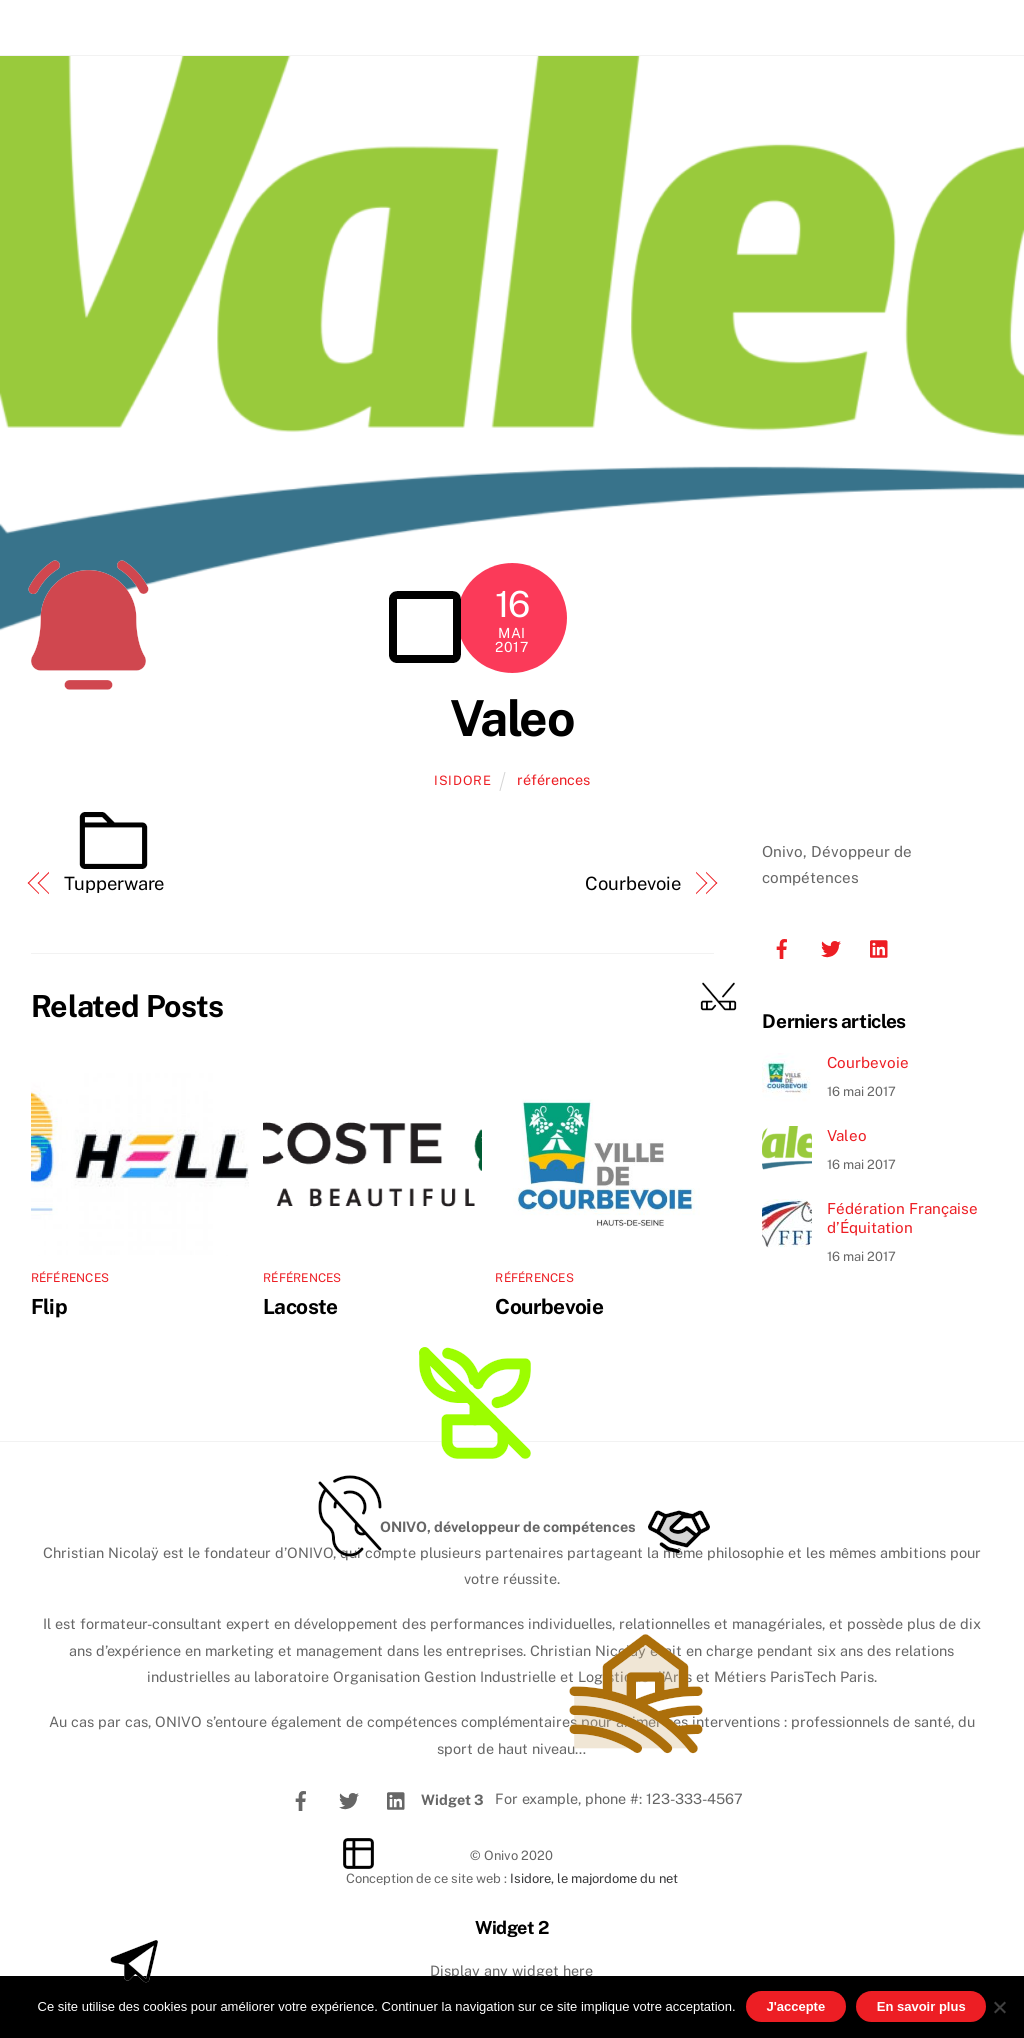 The width and height of the screenshot is (1024, 2038). Describe the element at coordinates (636, 1696) in the screenshot. I see `access farm or agricultural settings` at that location.